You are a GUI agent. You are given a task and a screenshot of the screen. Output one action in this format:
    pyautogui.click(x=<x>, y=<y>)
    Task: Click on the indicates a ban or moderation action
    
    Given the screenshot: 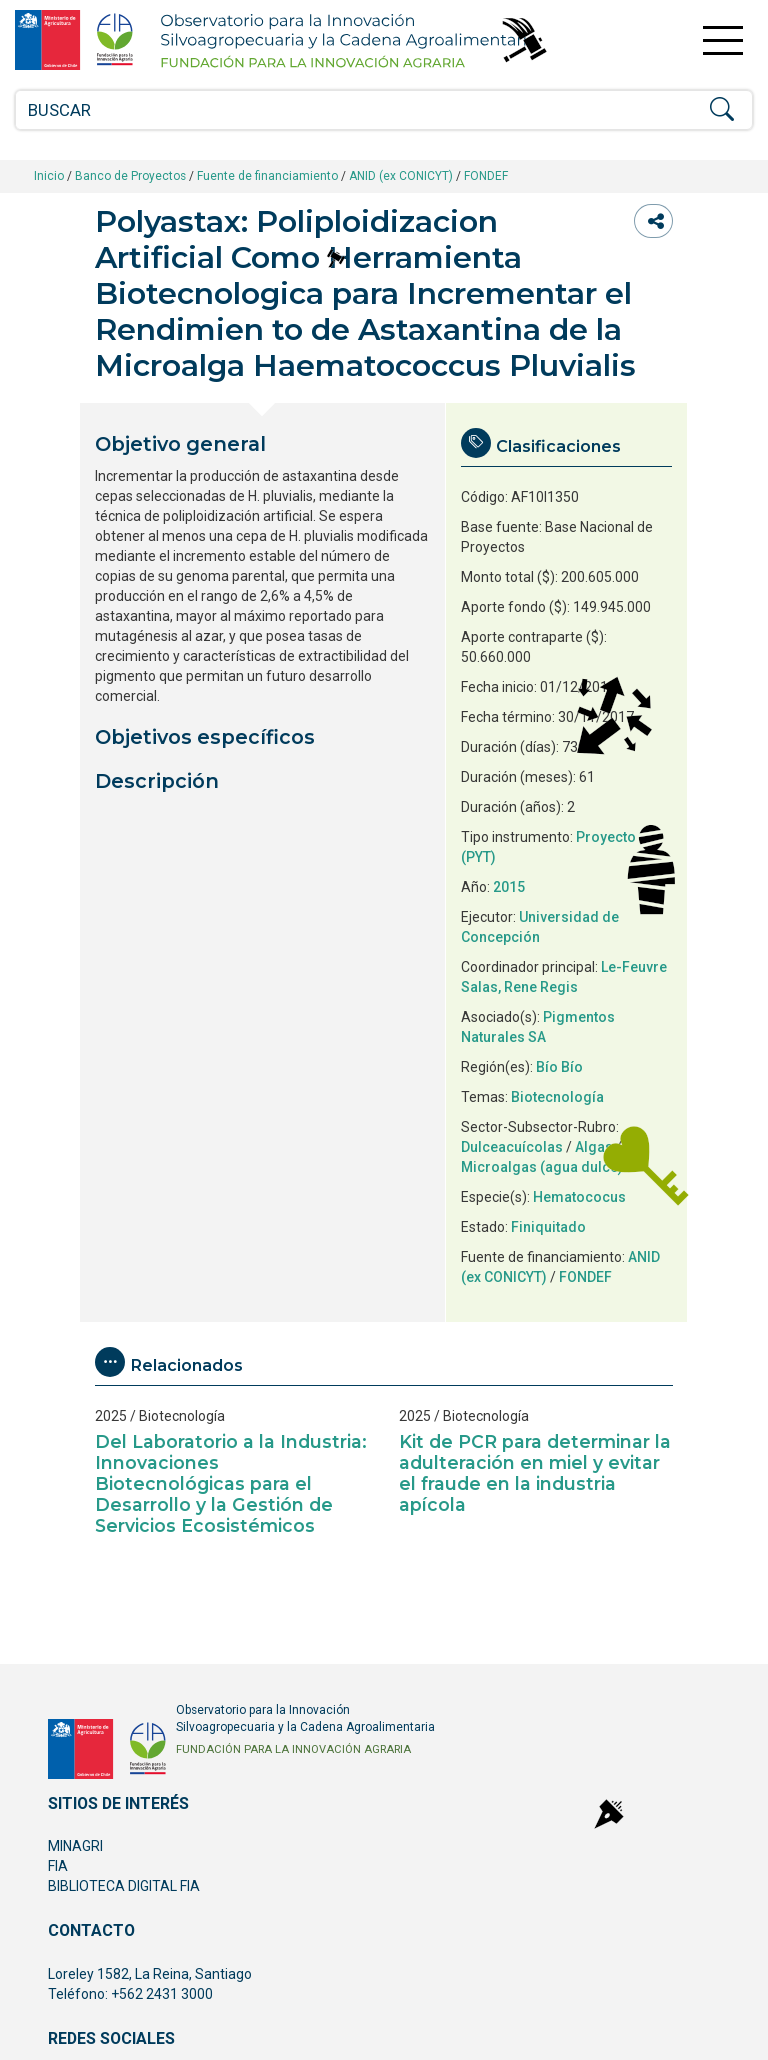 What is the action you would take?
    pyautogui.click(x=525, y=41)
    